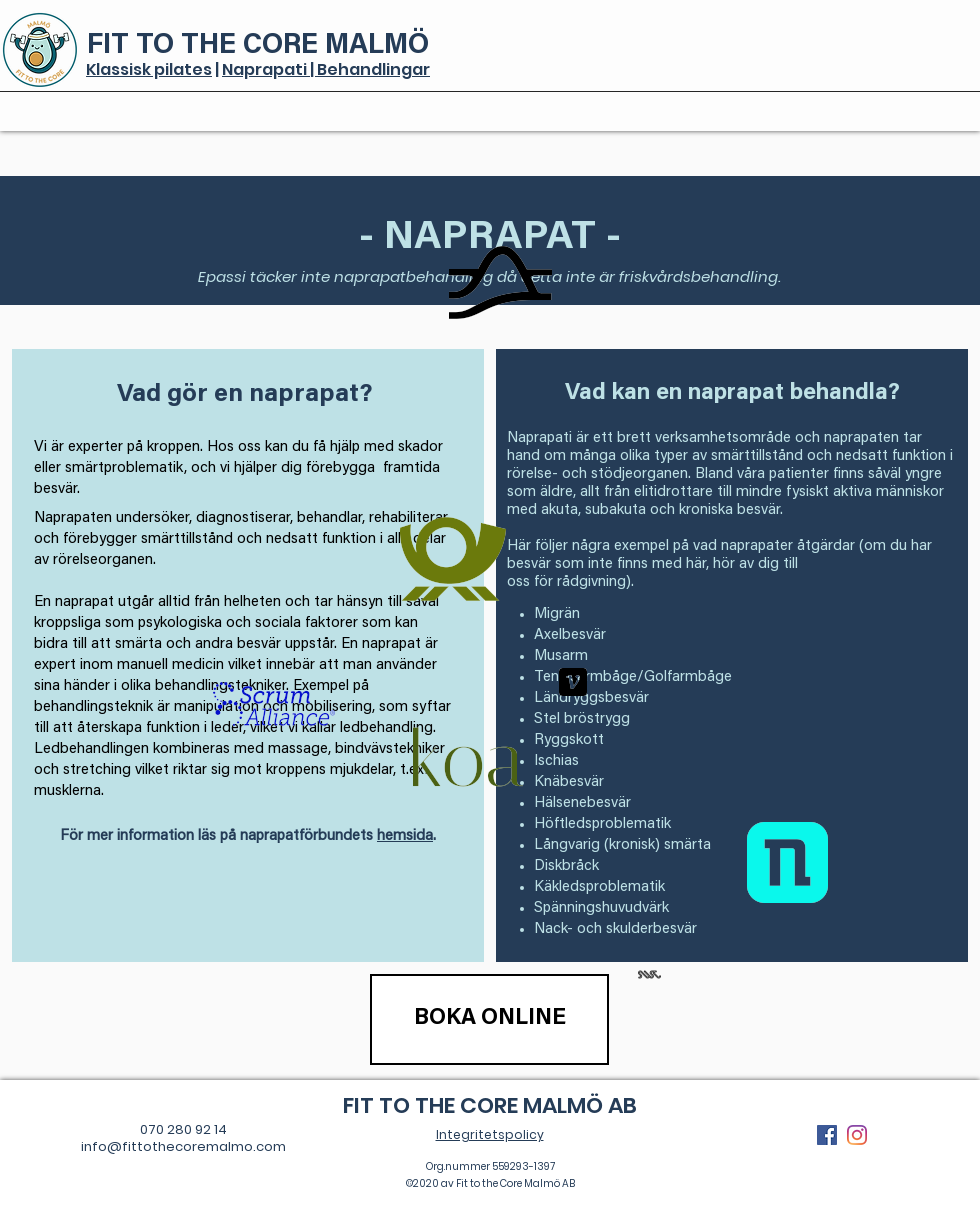 Image resolution: width=980 pixels, height=1213 pixels. I want to click on visit the Scrum Alliance website, so click(274, 704).